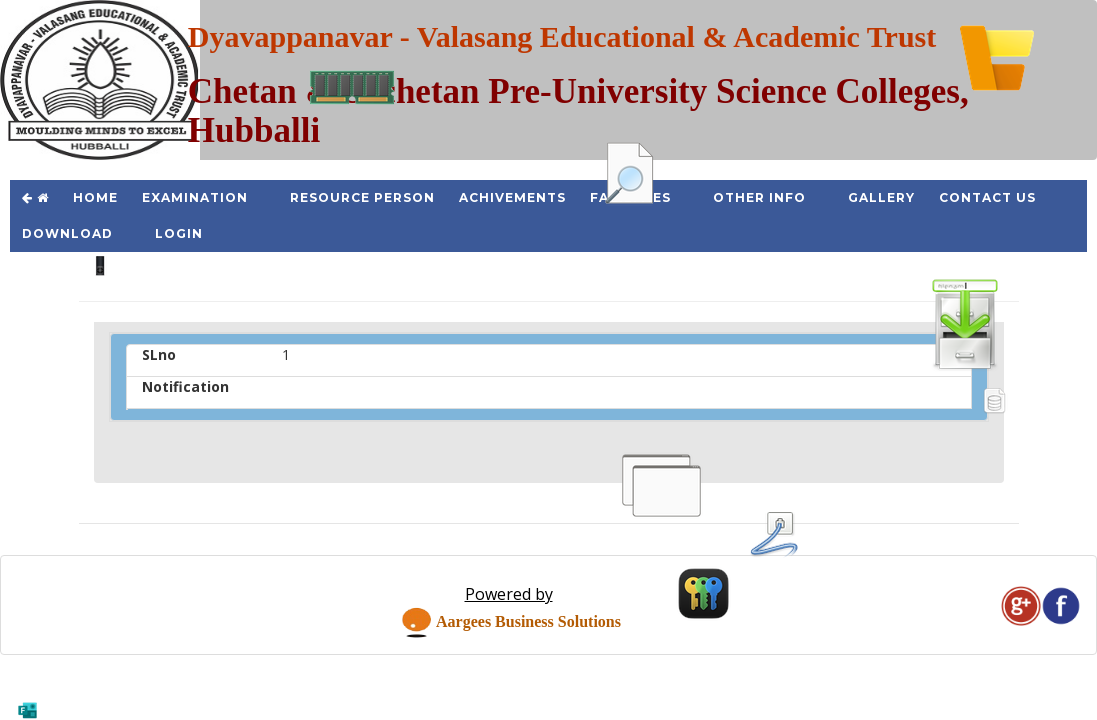  I want to click on search within a document or file, so click(630, 173).